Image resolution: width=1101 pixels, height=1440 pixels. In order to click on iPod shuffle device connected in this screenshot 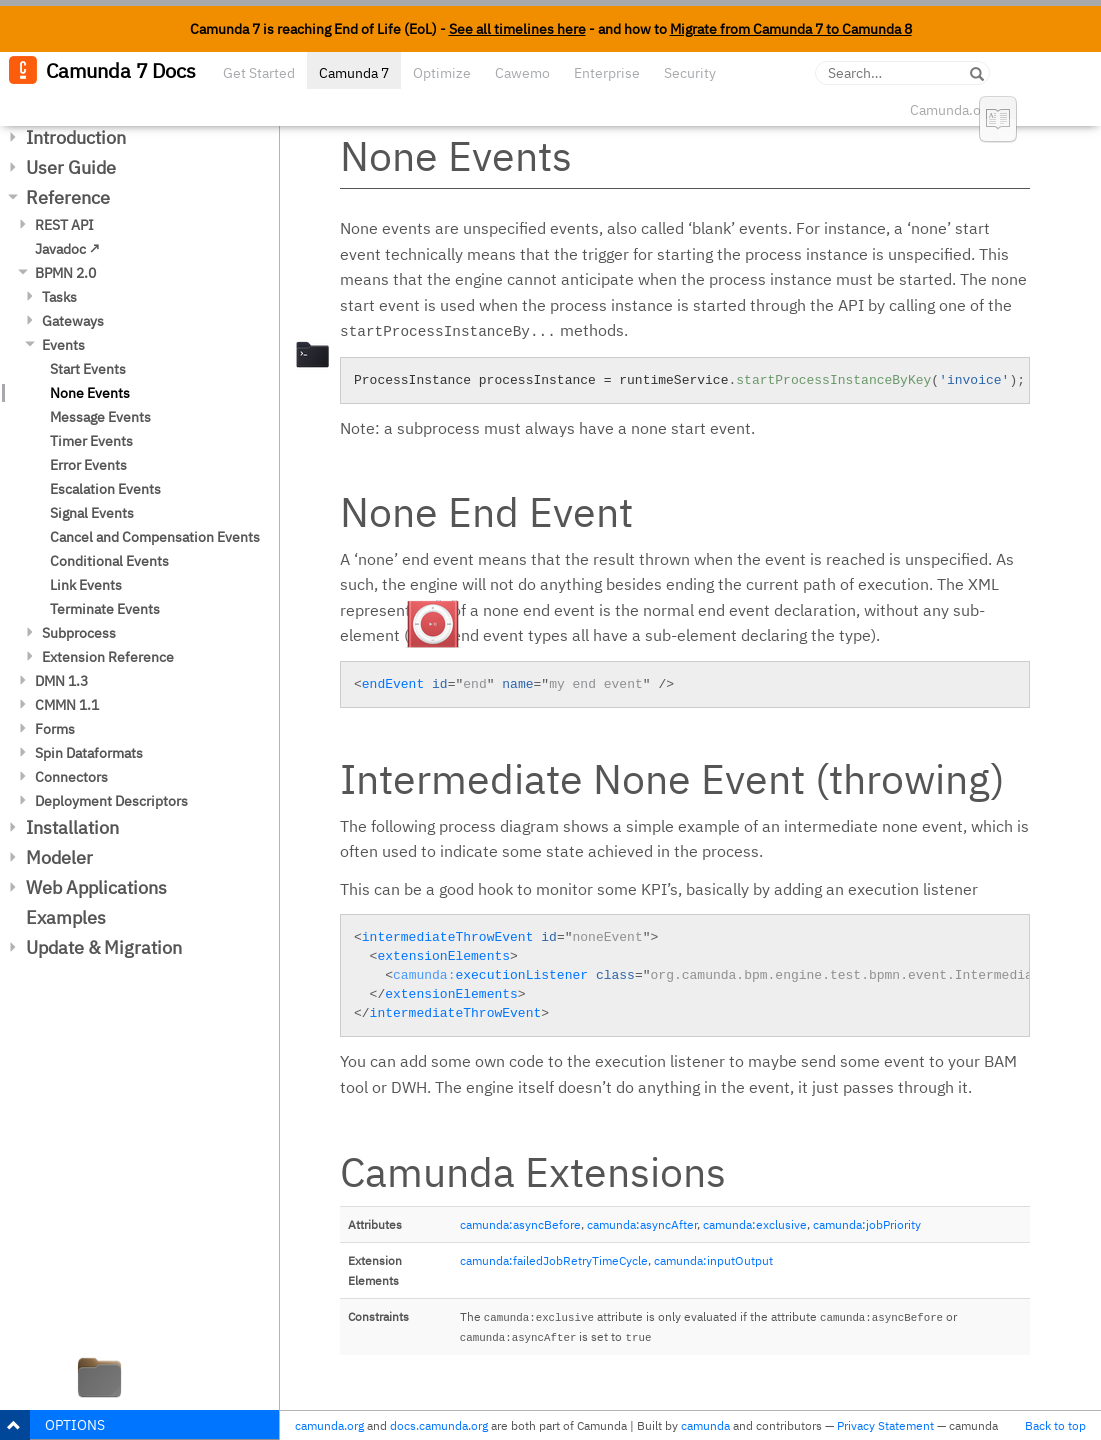, I will do `click(433, 624)`.